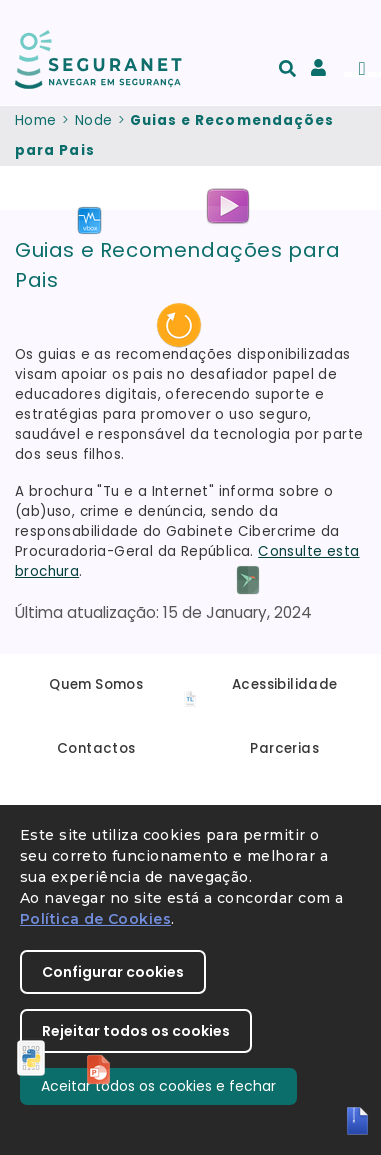  What do you see at coordinates (248, 580) in the screenshot?
I see `a snap package file for linux software installation` at bounding box center [248, 580].